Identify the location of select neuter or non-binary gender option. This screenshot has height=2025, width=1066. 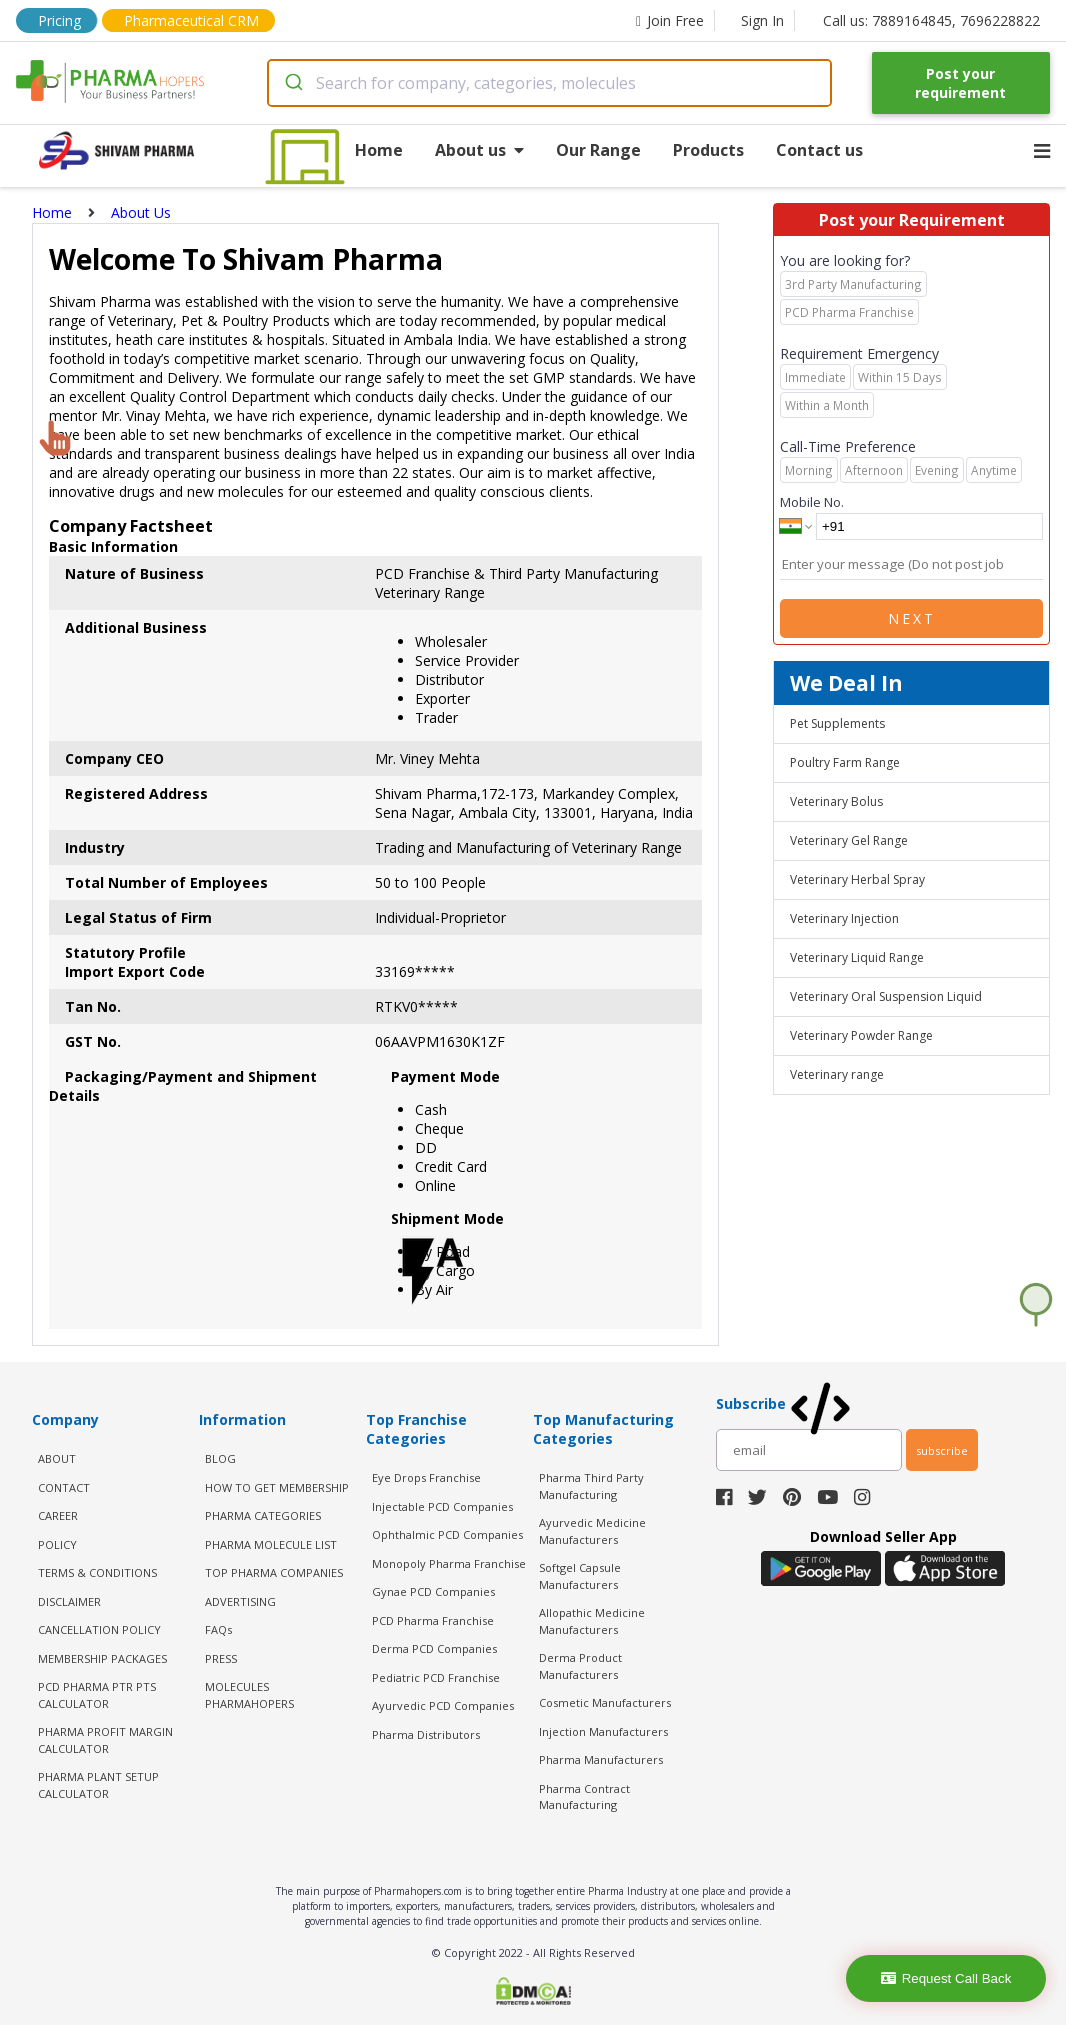
(1036, 1304).